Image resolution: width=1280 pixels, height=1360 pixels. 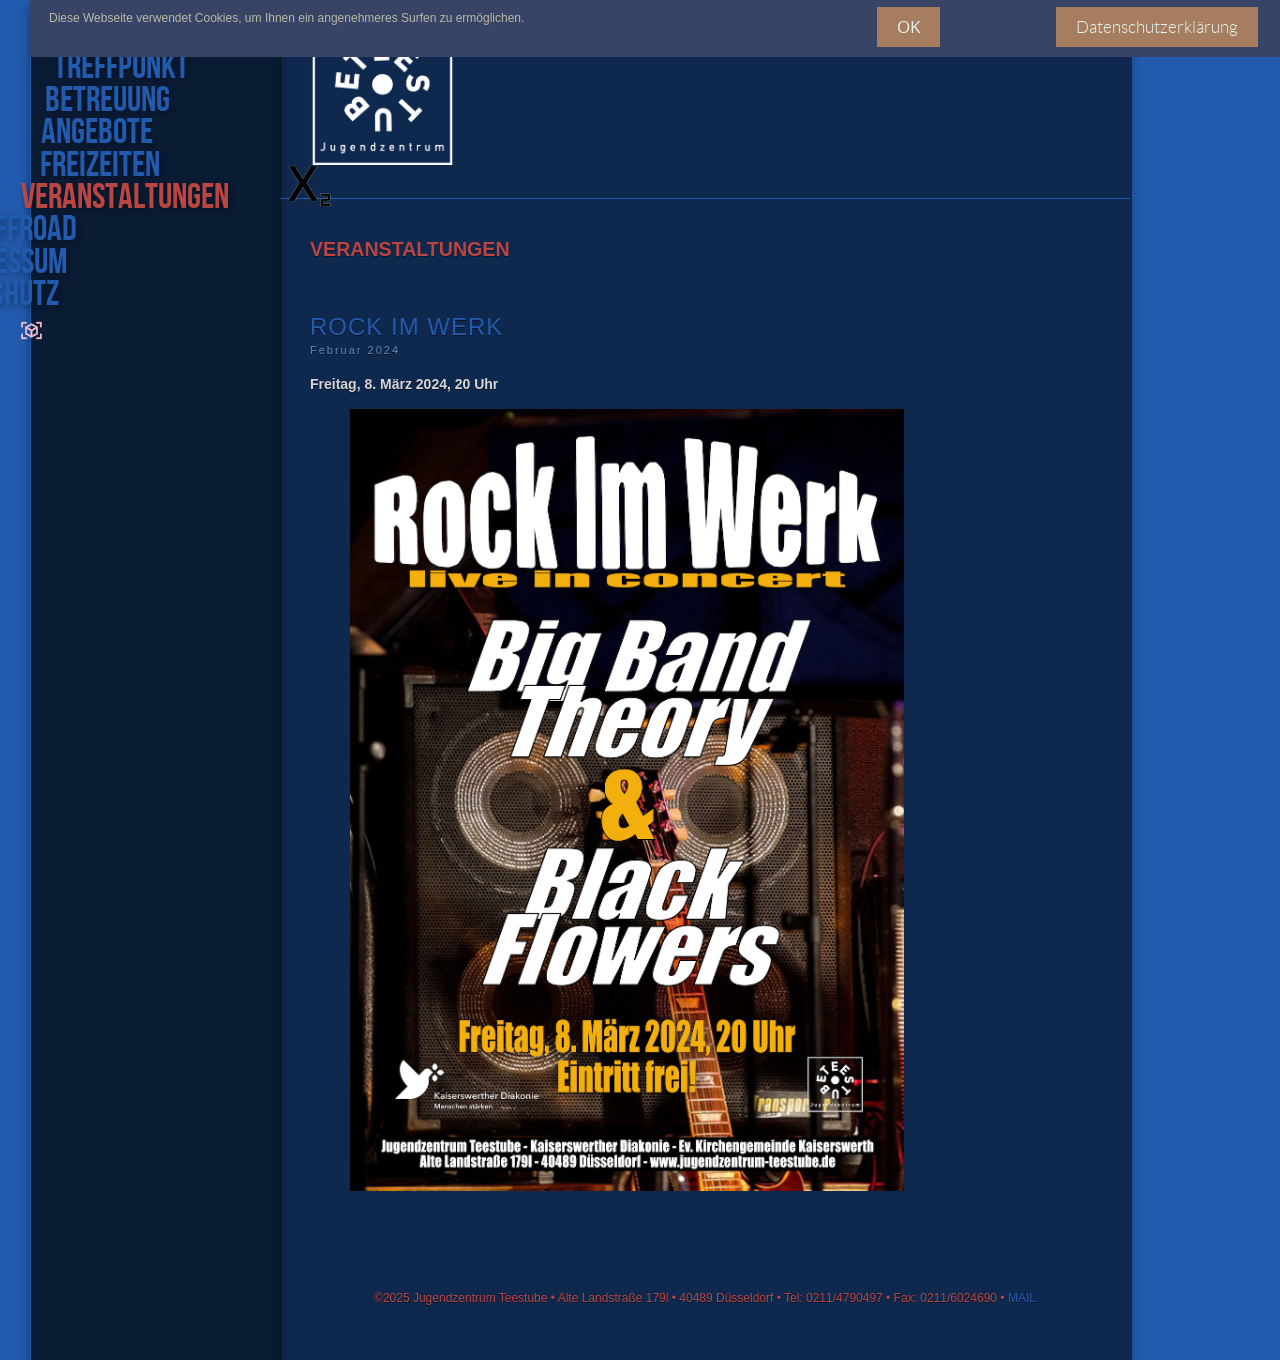 I want to click on format text as subscript, so click(x=303, y=186).